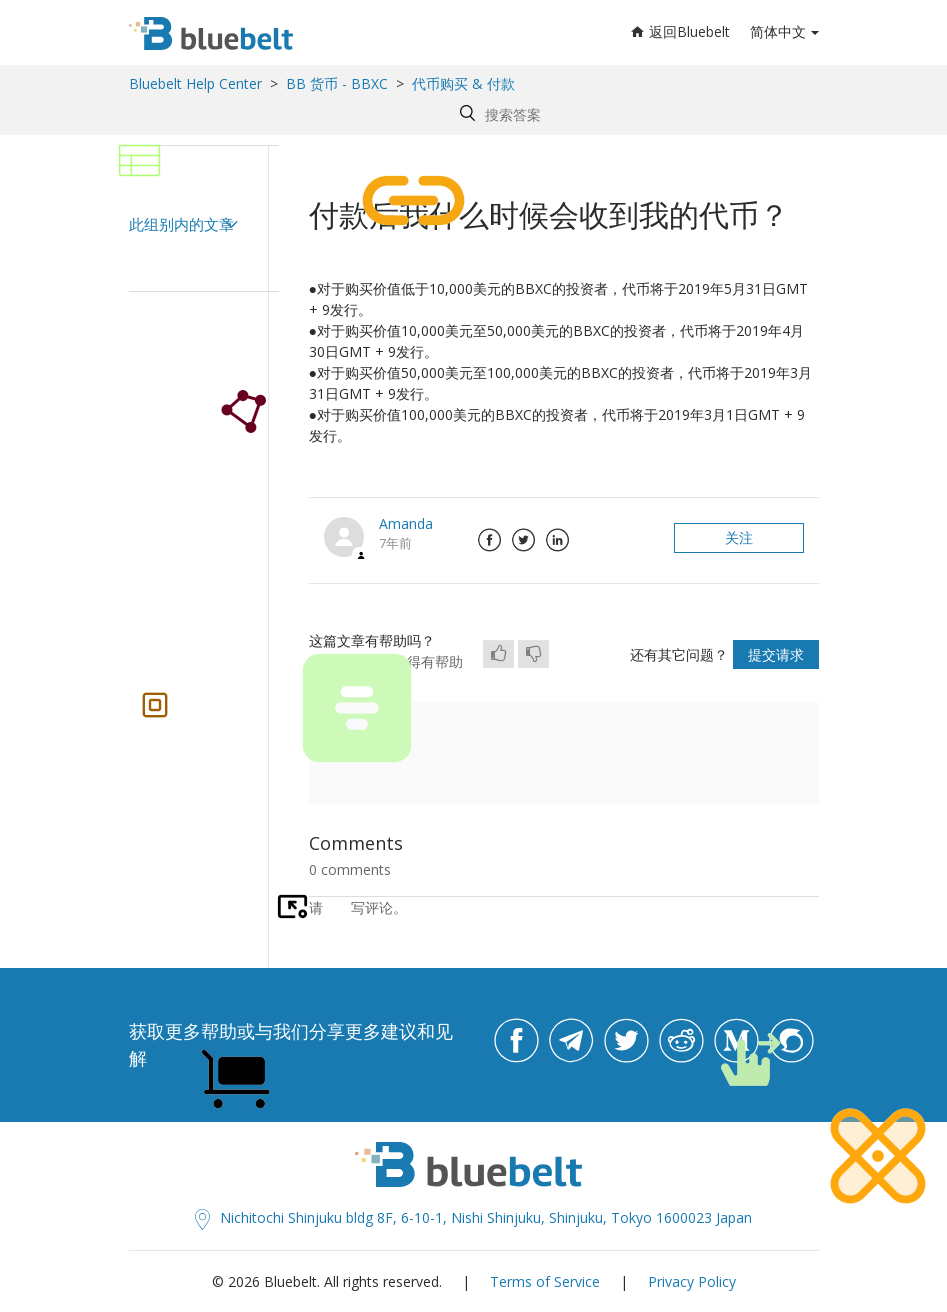 The image size is (947, 1312). Describe the element at coordinates (747, 1061) in the screenshot. I see `swipe right to continue or proceed` at that location.